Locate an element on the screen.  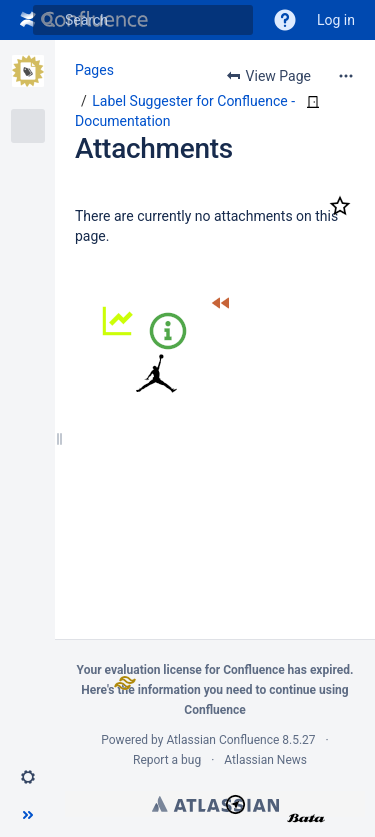
visit the Bata footwear website is located at coordinates (306, 818).